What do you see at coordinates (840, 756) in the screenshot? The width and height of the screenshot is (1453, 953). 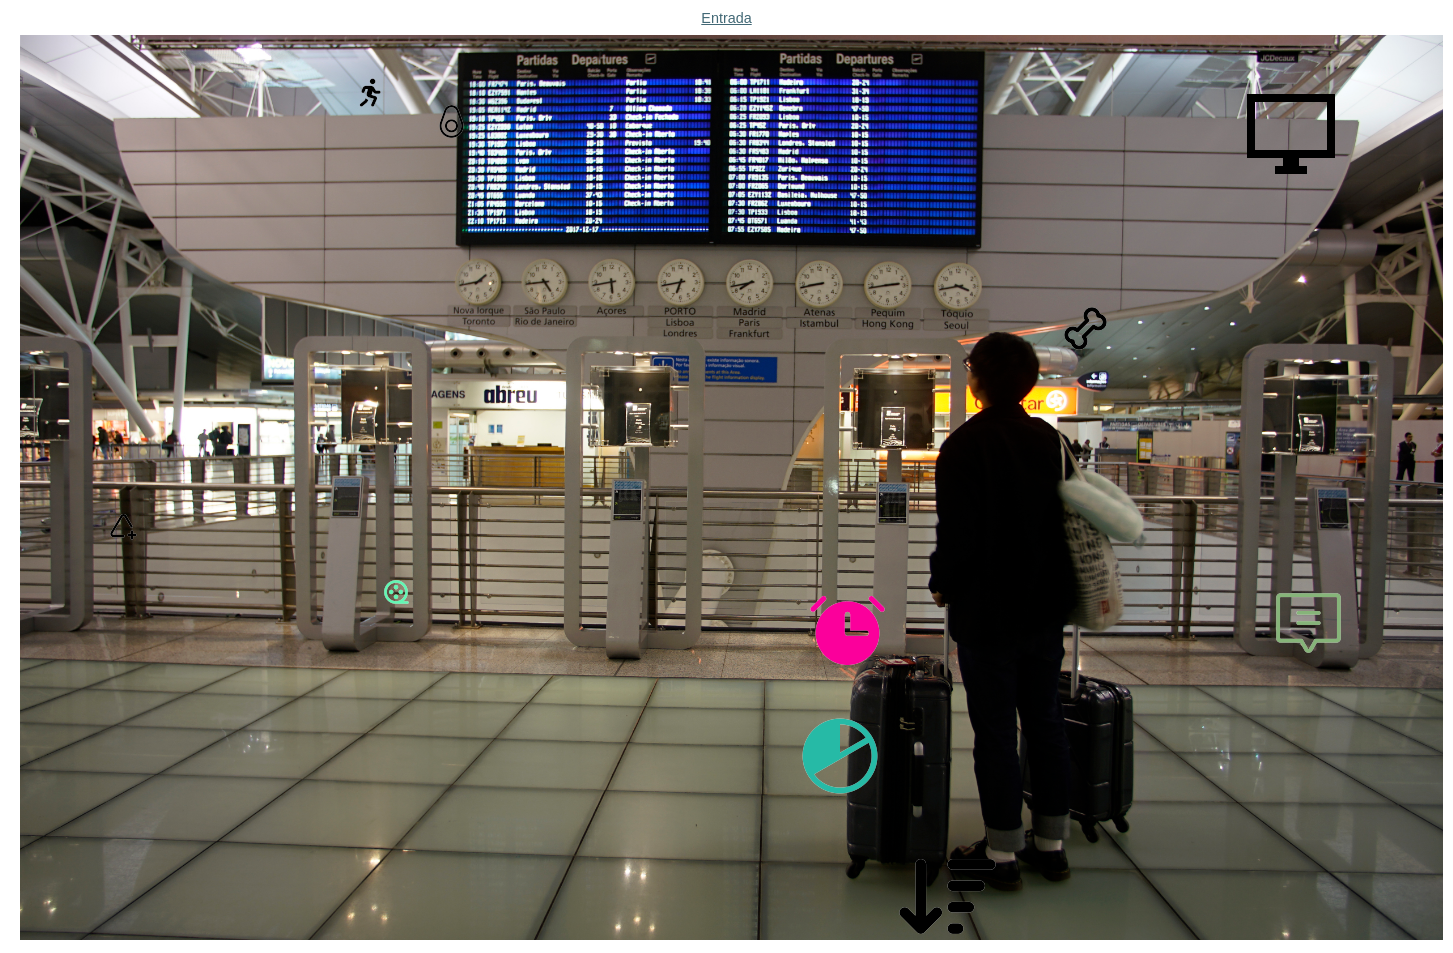 I see `view analytics or statistics breakdown` at bounding box center [840, 756].